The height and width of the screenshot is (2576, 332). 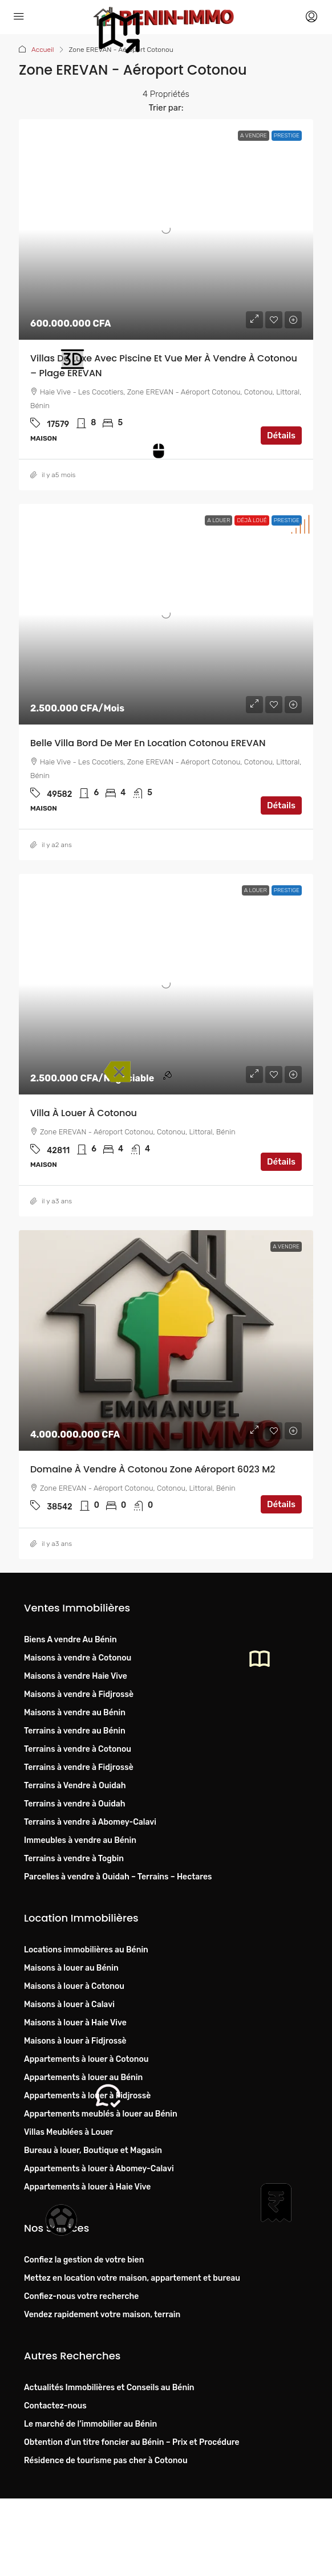 I want to click on delete the previous character, so click(x=118, y=1072).